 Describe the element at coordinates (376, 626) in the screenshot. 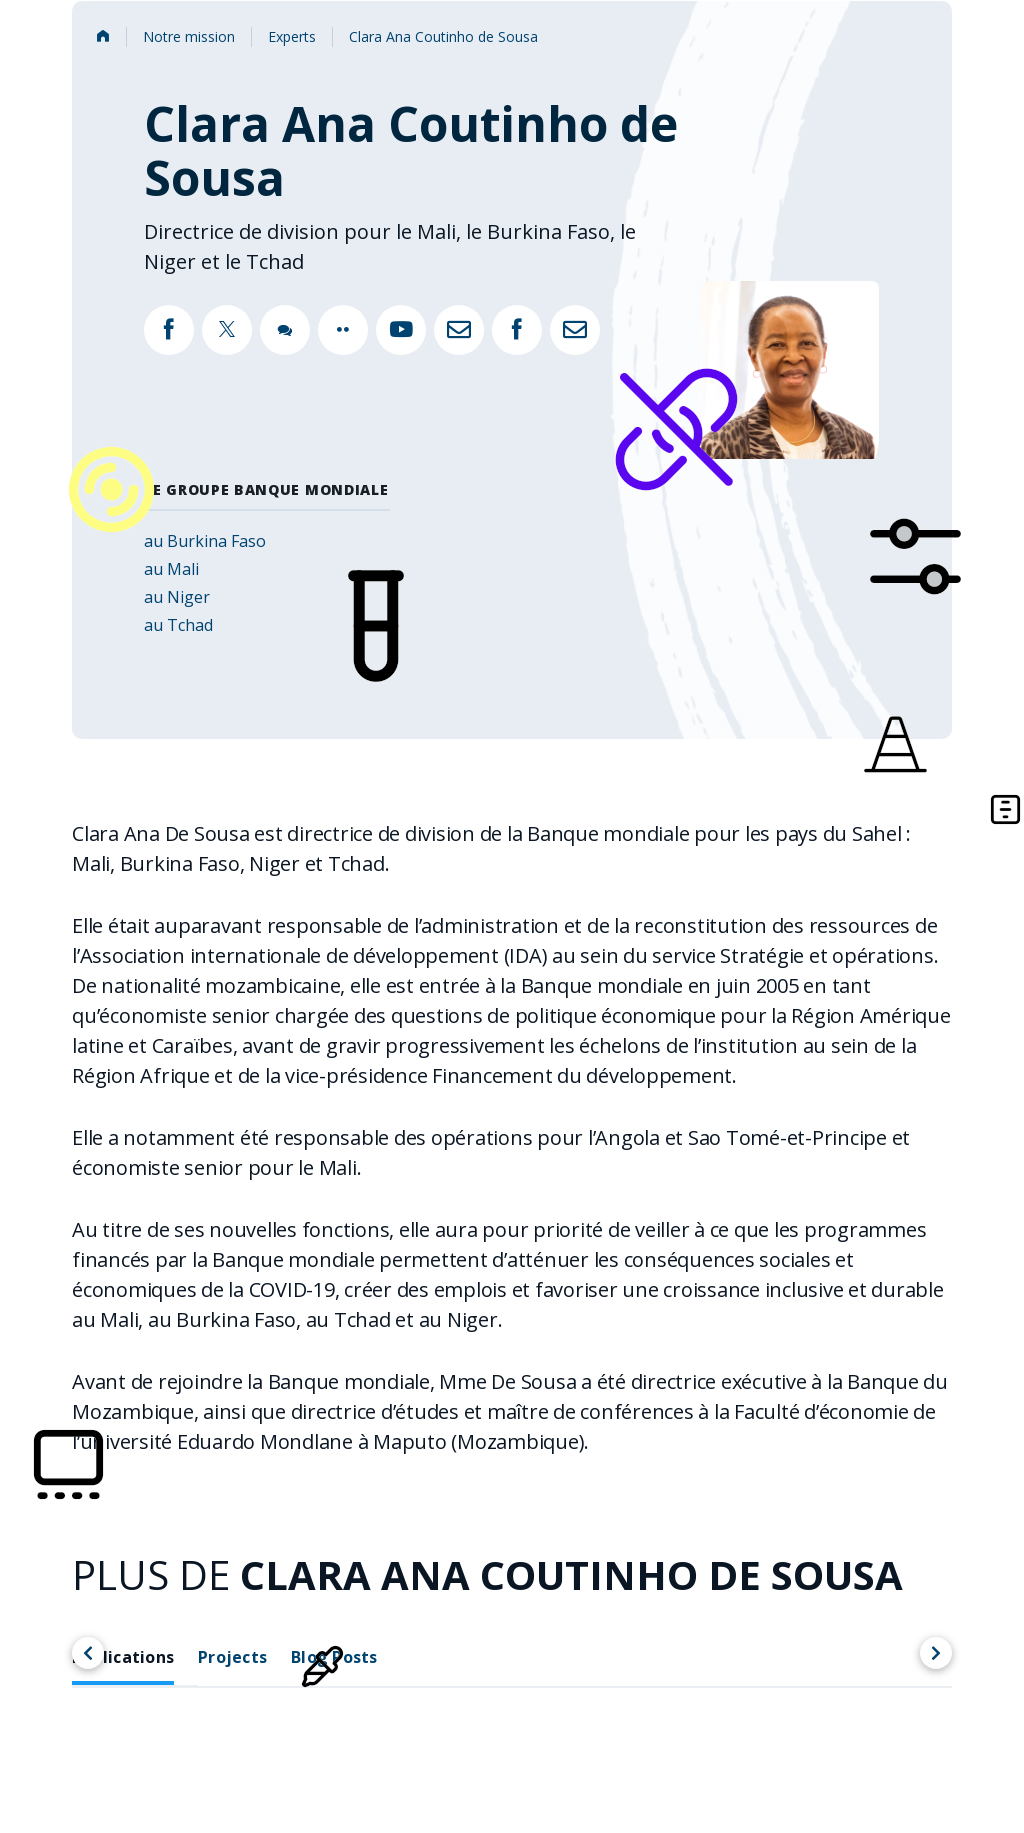

I see `access lab or test results` at that location.